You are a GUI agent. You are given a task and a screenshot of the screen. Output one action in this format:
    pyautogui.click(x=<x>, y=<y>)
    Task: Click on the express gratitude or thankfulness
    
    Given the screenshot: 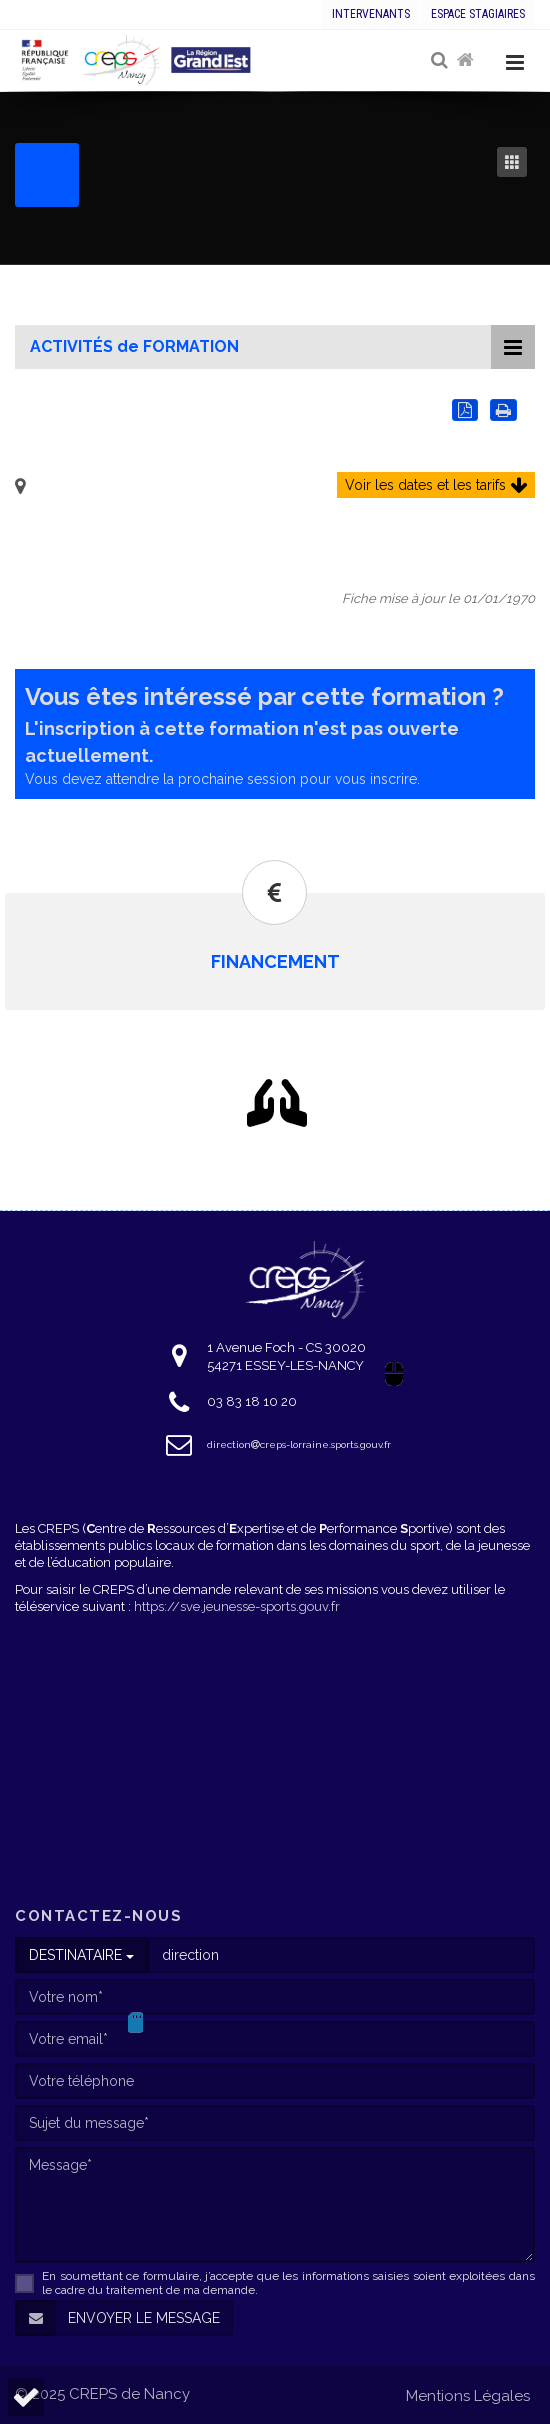 What is the action you would take?
    pyautogui.click(x=277, y=1103)
    